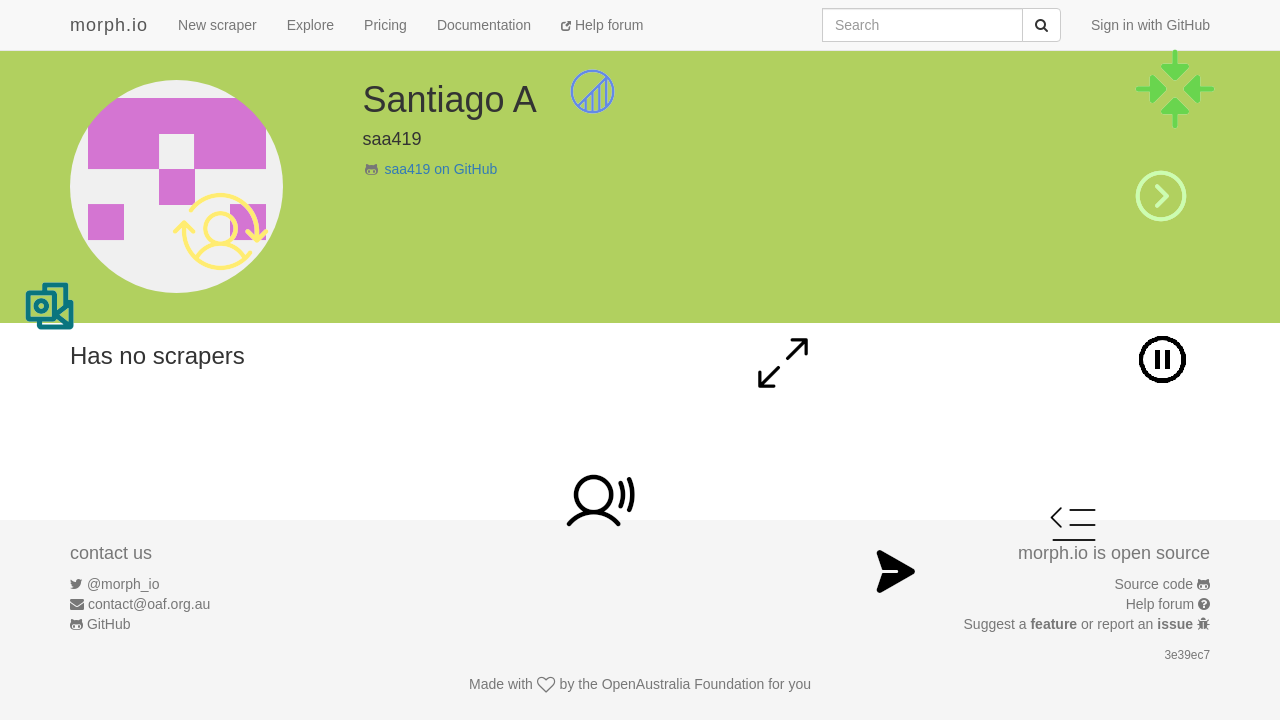  What do you see at coordinates (1175, 89) in the screenshot?
I see `collapse or minimize content from all sides` at bounding box center [1175, 89].